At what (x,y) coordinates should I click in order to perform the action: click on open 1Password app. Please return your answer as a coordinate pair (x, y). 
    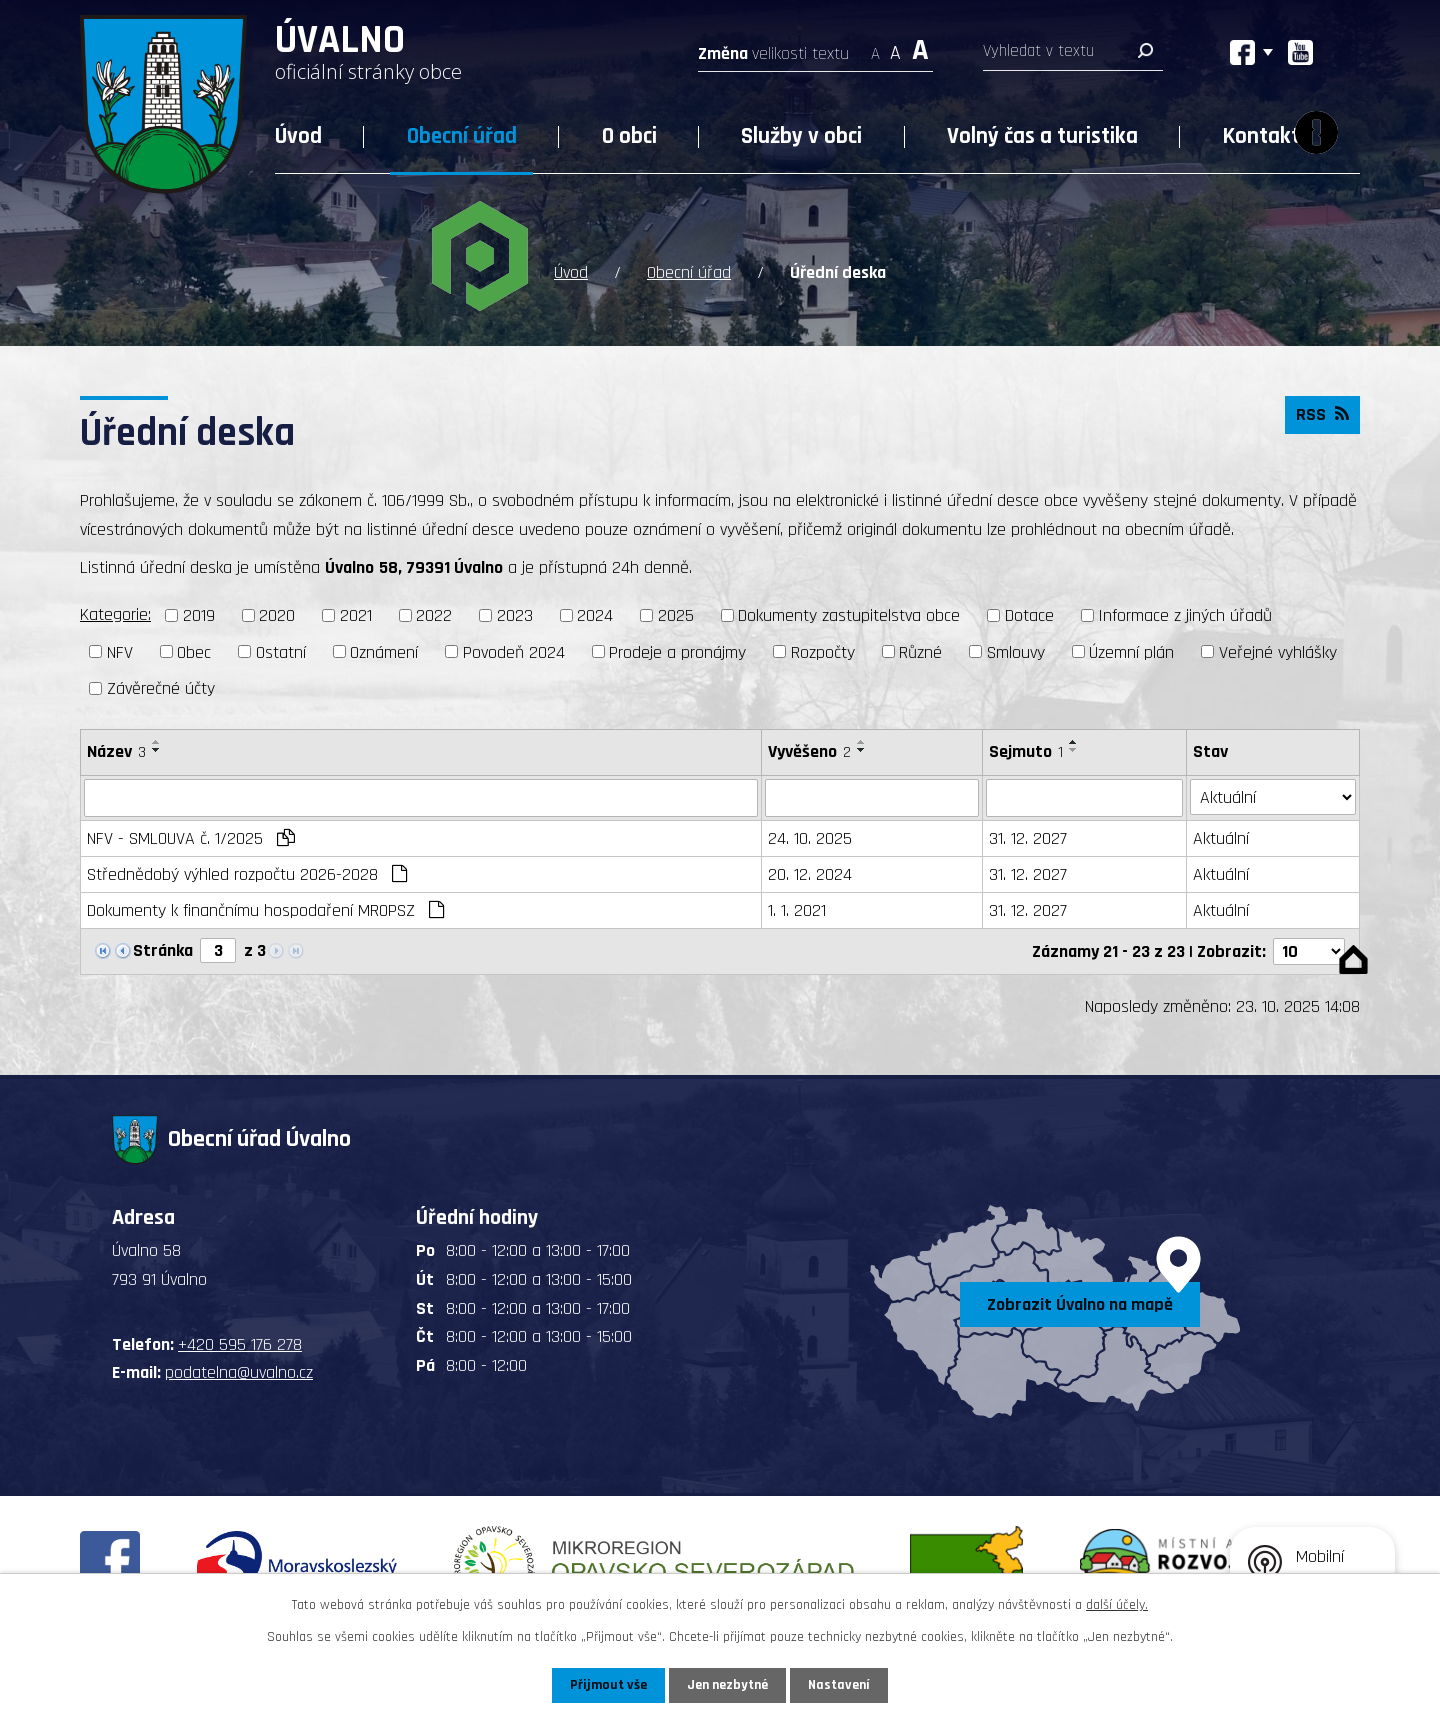
    Looking at the image, I should click on (1316, 132).